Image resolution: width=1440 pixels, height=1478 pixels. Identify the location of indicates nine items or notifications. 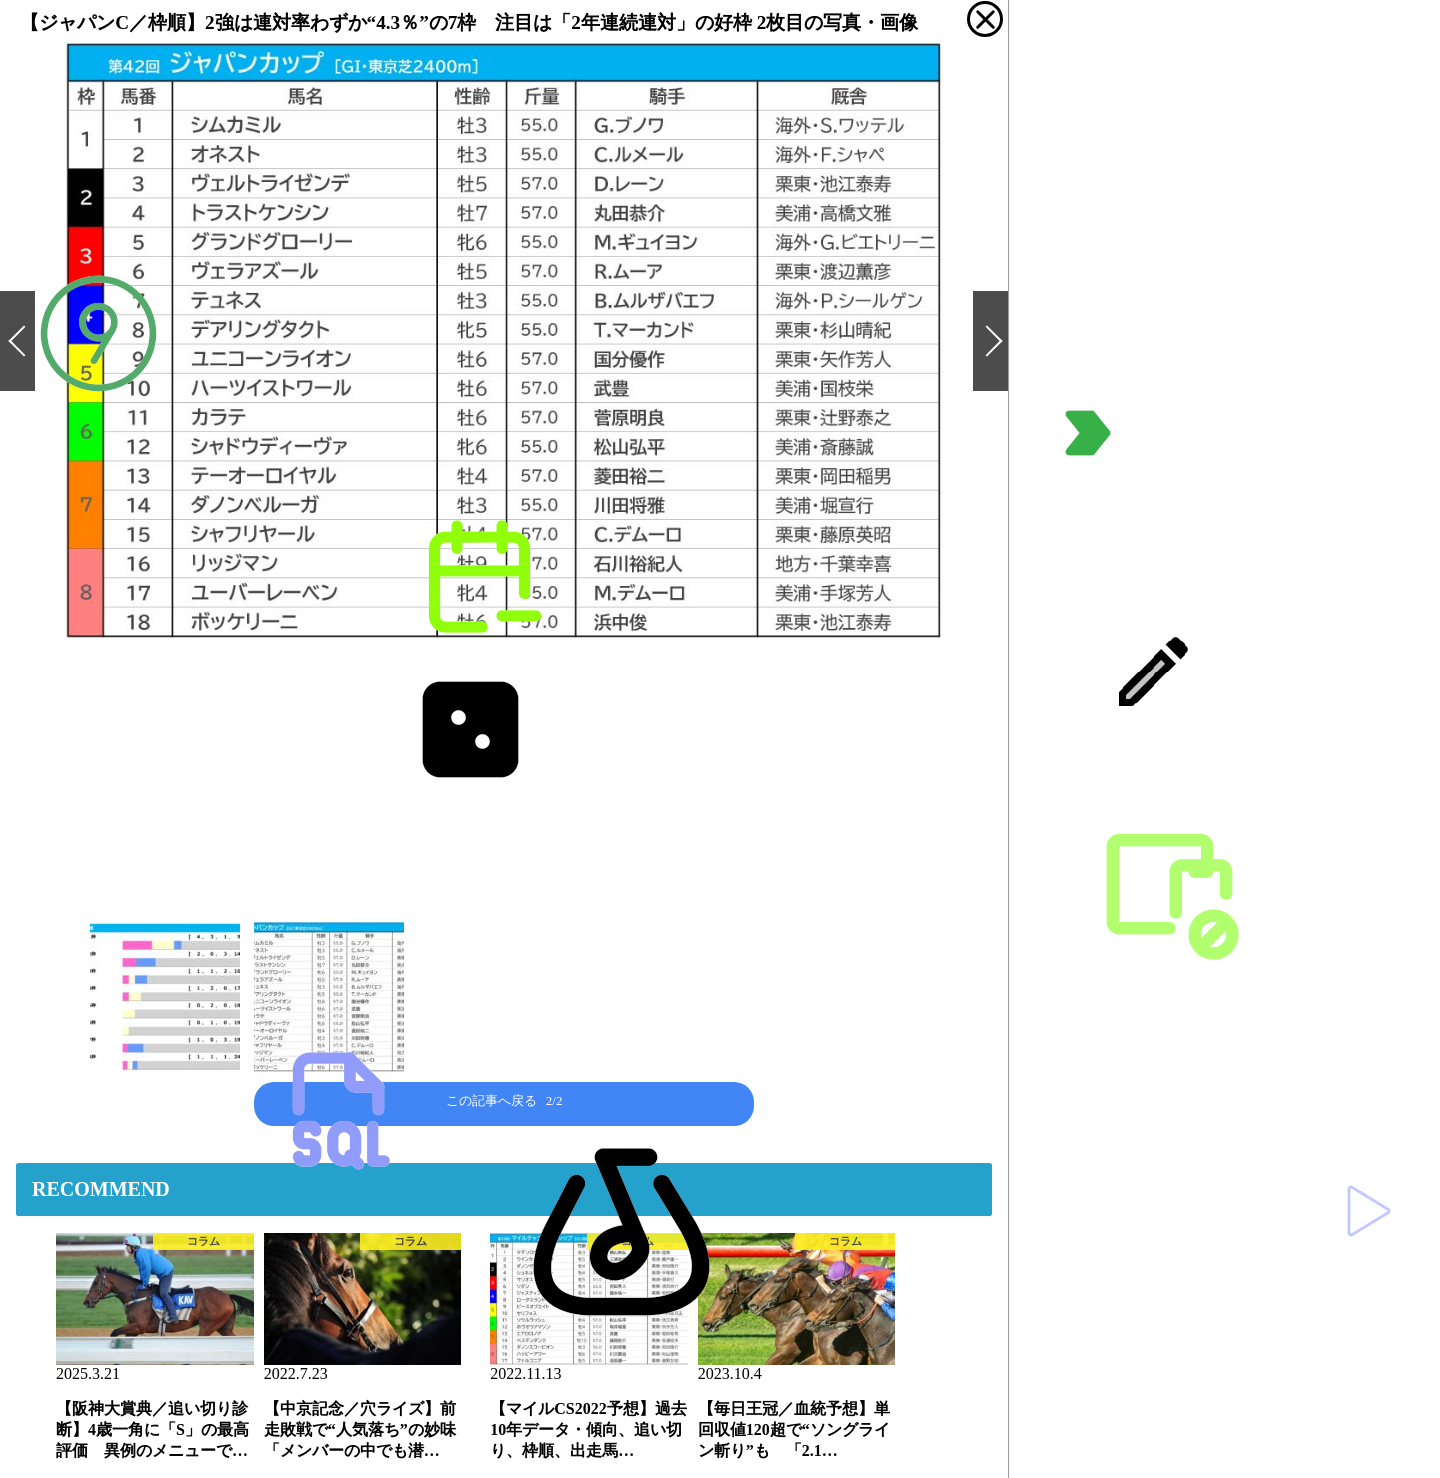
(98, 333).